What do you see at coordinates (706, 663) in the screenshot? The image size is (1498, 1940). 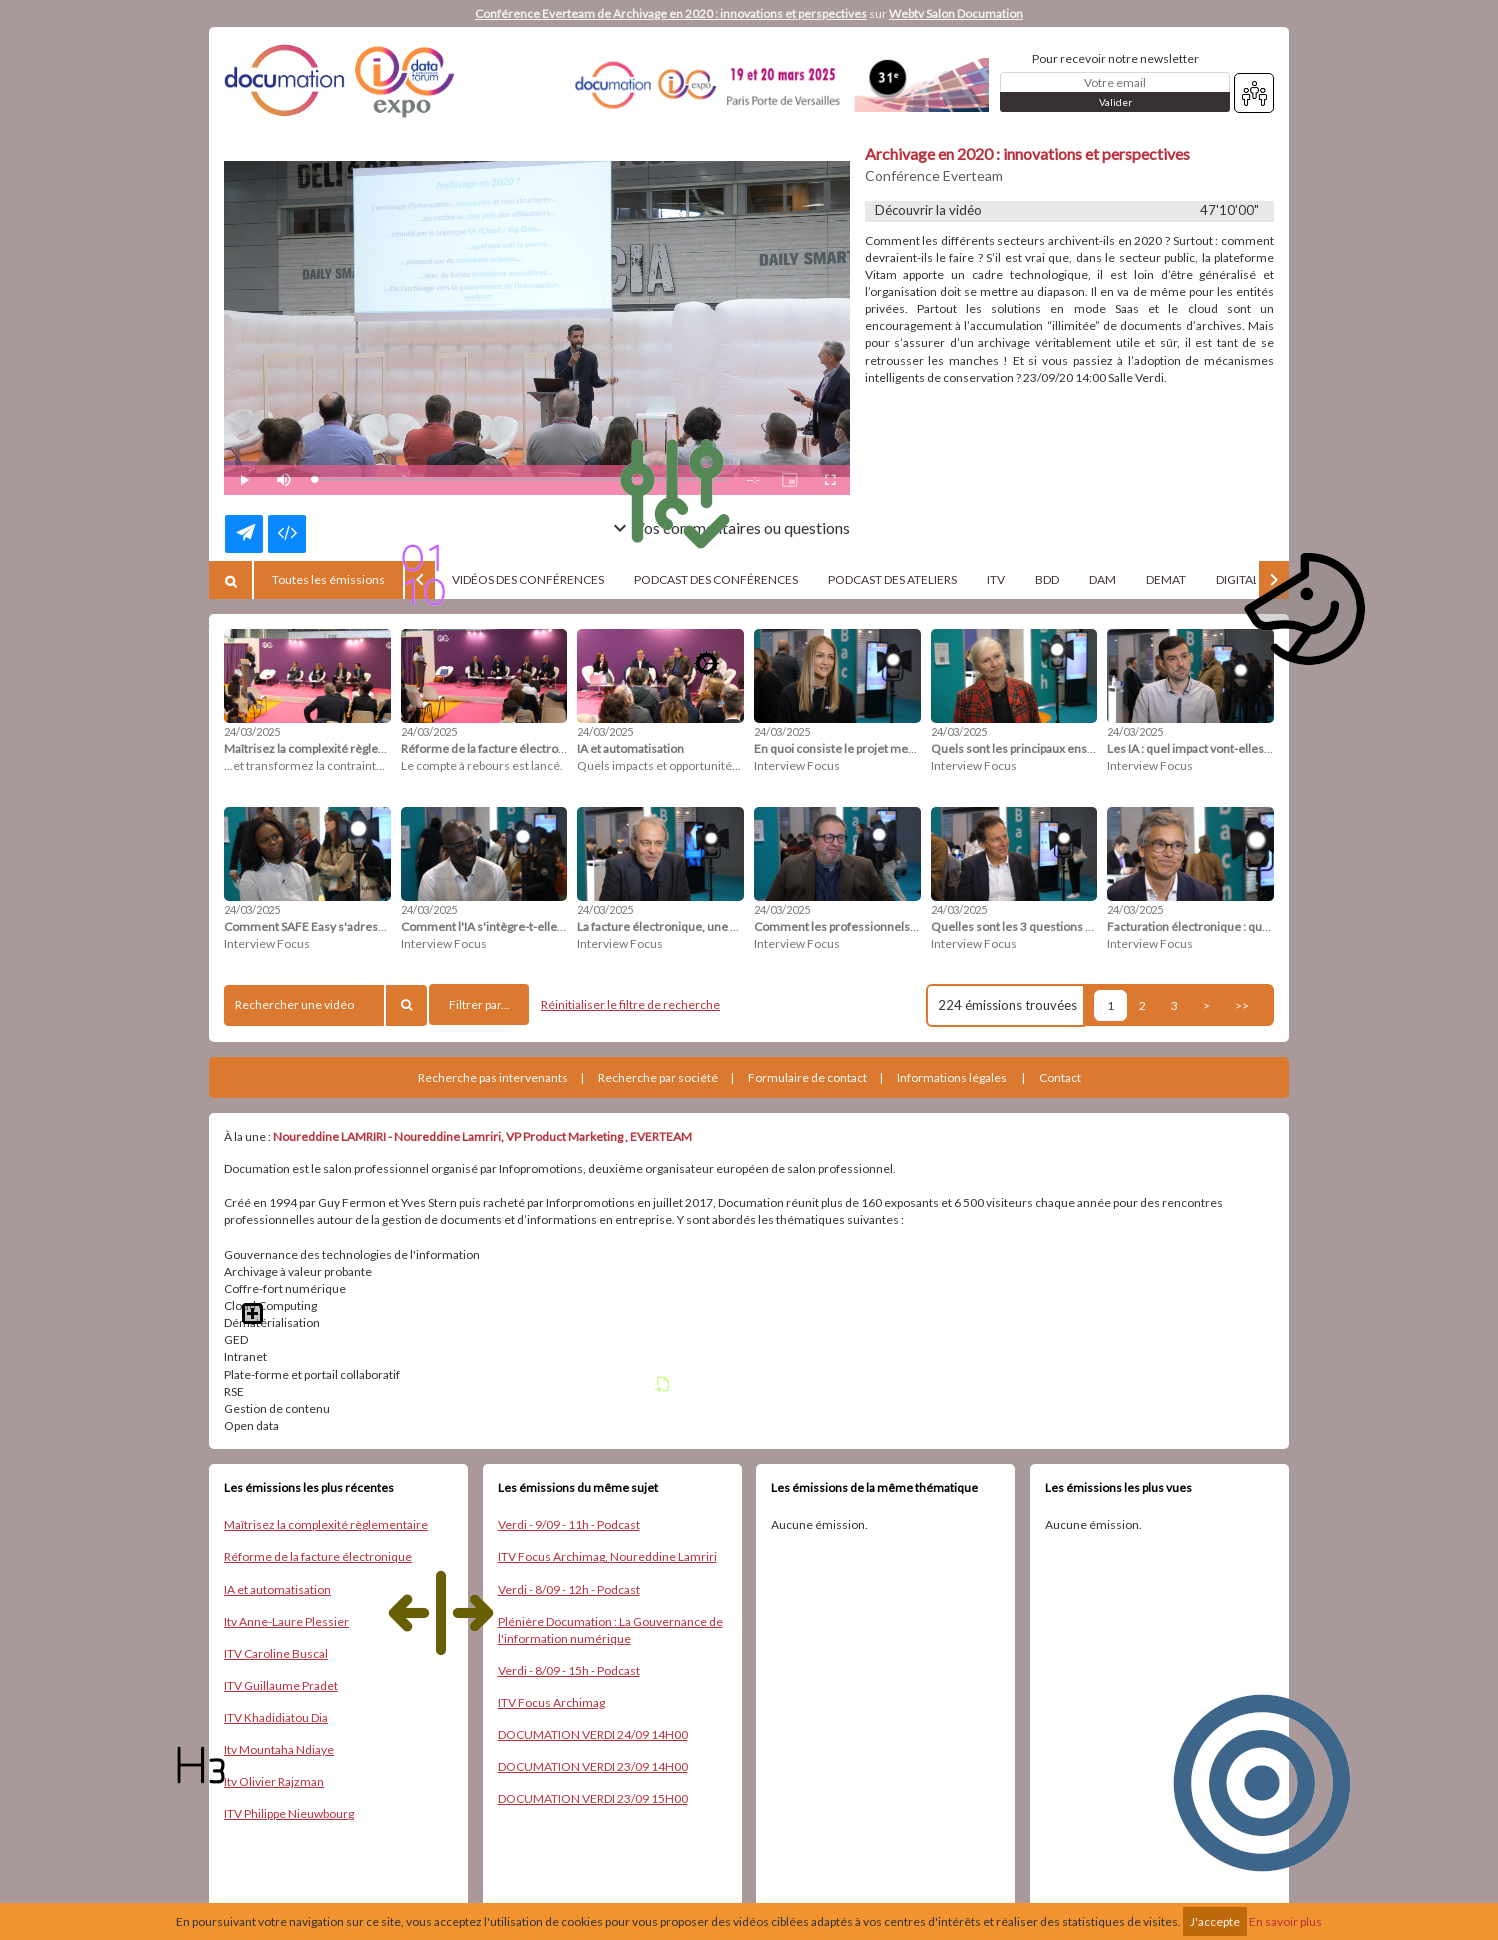 I see `access settings or preferences` at bounding box center [706, 663].